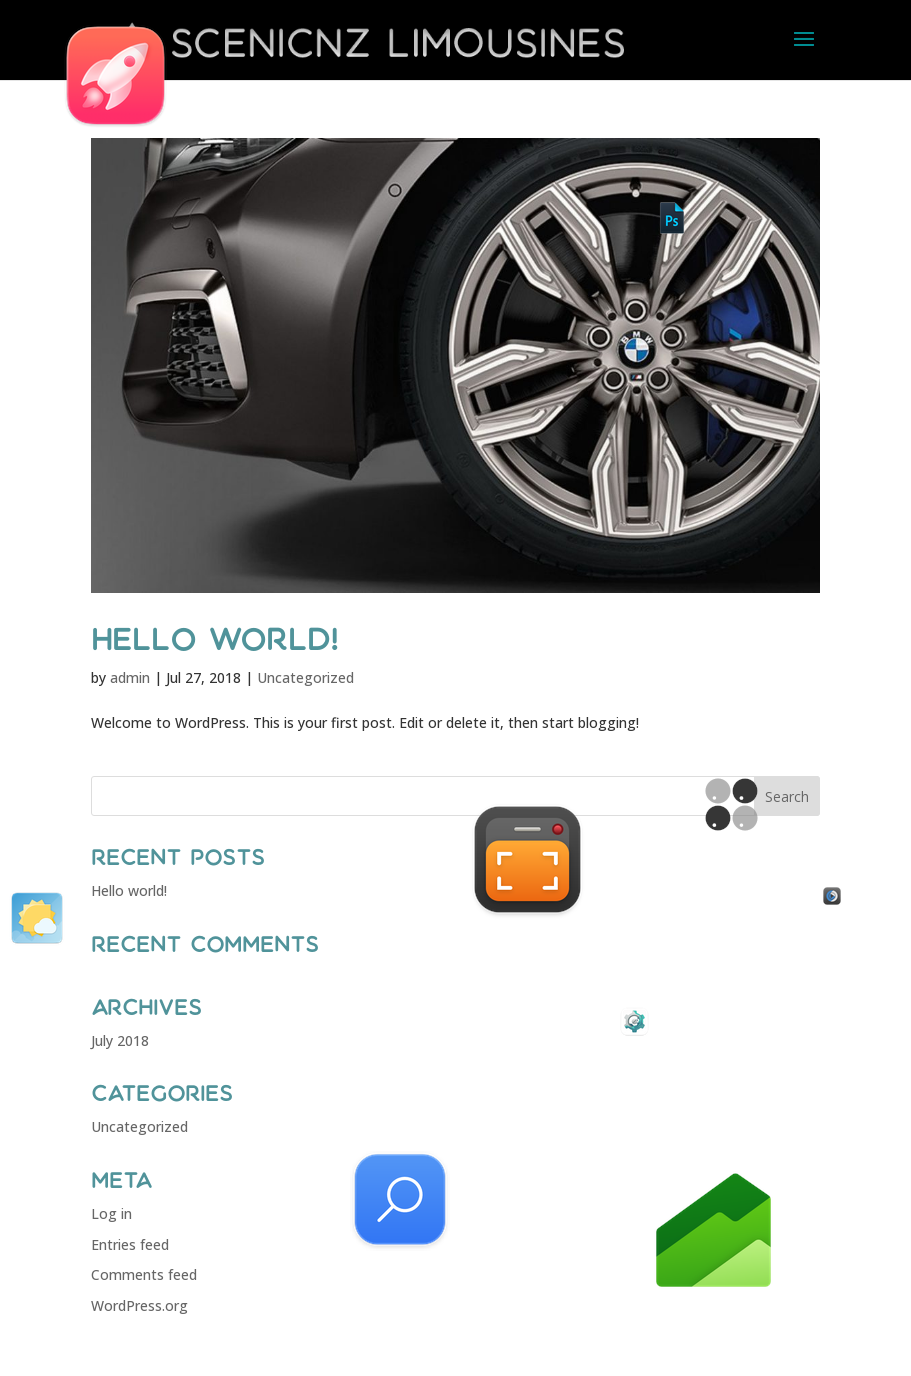 The image size is (911, 1376). Describe the element at coordinates (115, 75) in the screenshot. I see `launch the games app` at that location.